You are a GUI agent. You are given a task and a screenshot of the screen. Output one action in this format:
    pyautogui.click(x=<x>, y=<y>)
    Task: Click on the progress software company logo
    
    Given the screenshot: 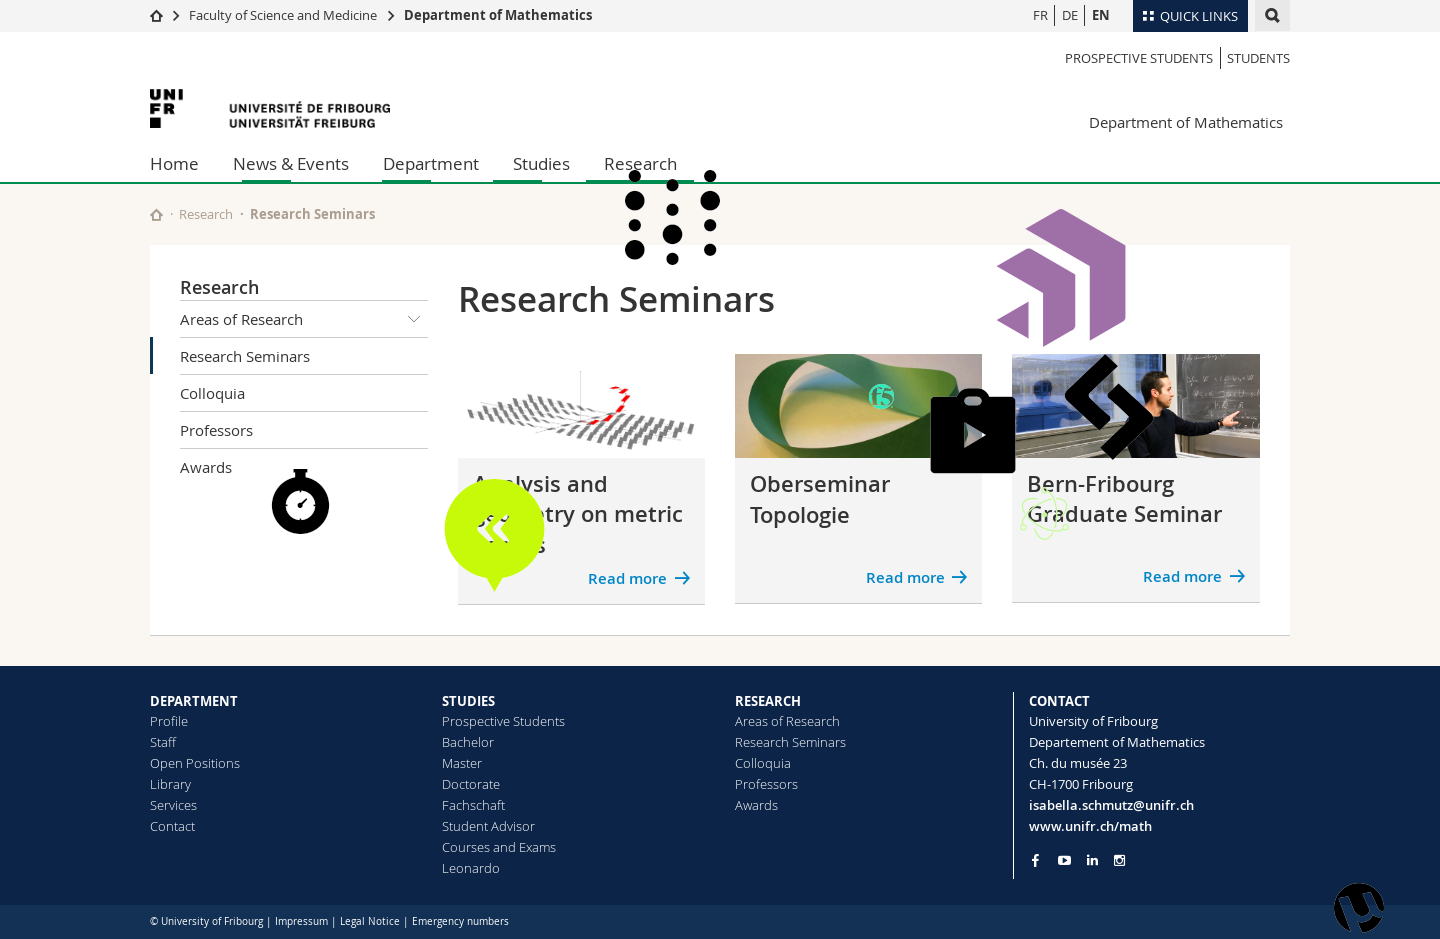 What is the action you would take?
    pyautogui.click(x=1061, y=278)
    